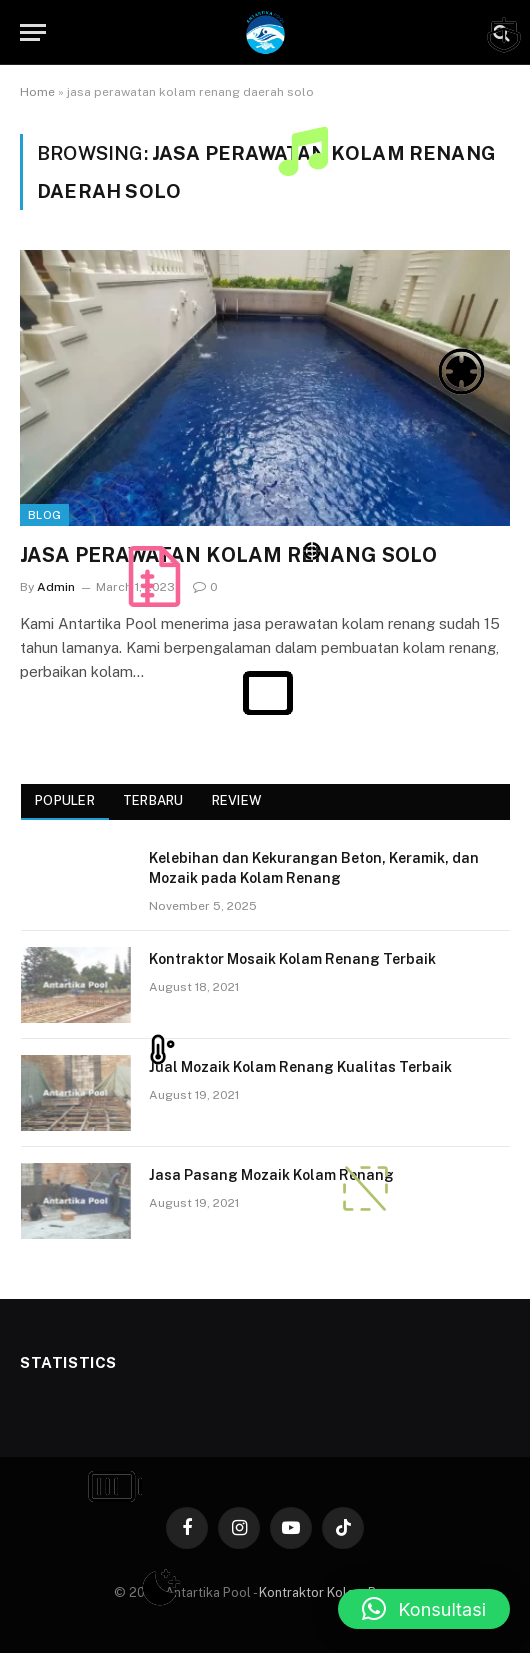 The width and height of the screenshot is (530, 1653). What do you see at coordinates (160, 1049) in the screenshot?
I see `view current temperature` at bounding box center [160, 1049].